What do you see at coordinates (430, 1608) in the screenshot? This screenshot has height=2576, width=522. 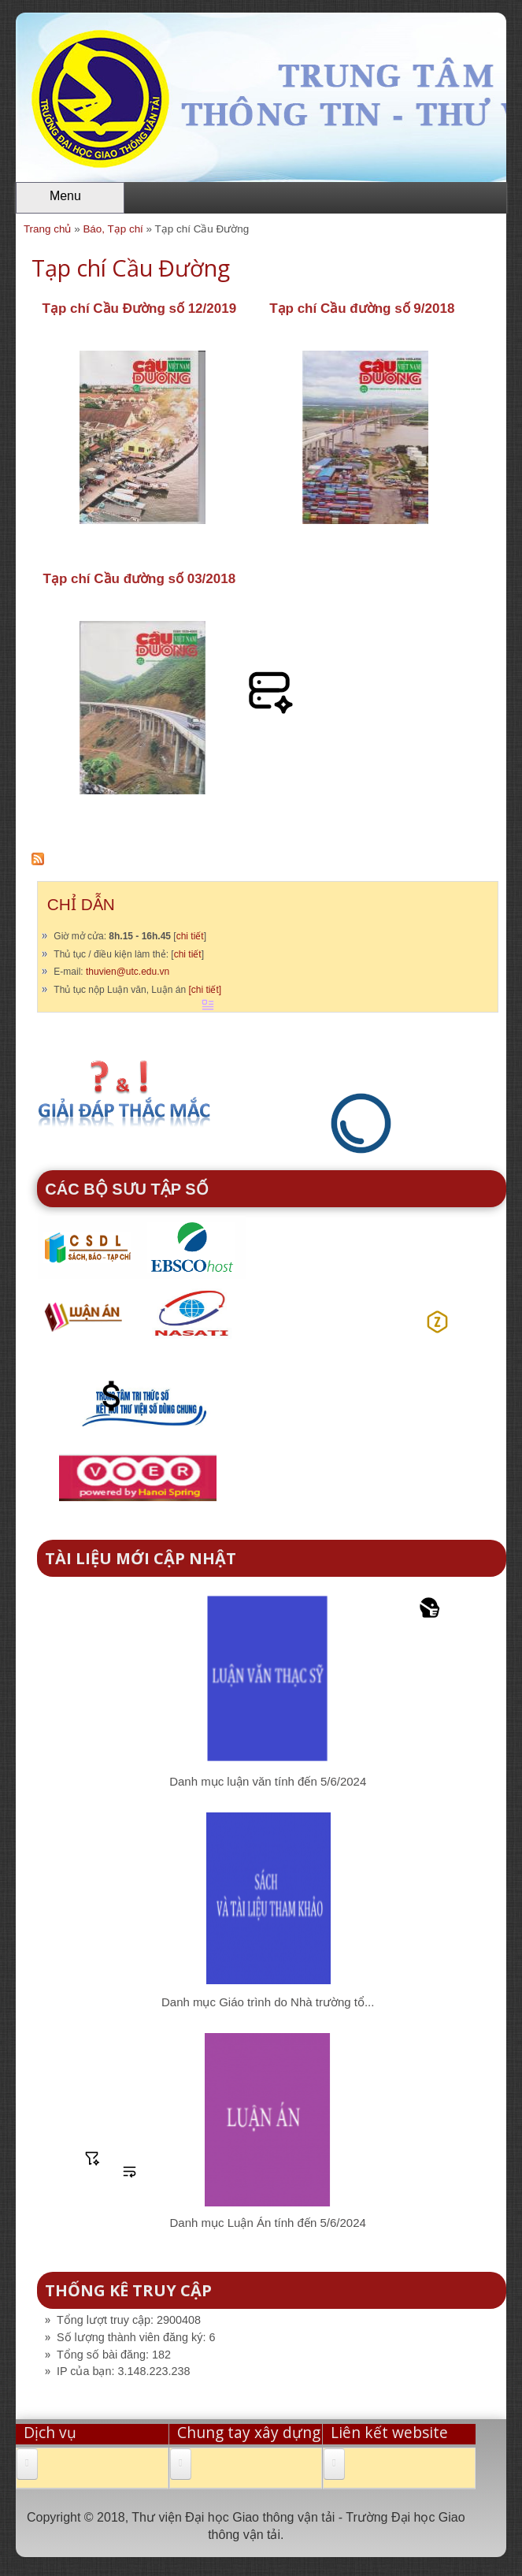 I see `indicates face mask required` at bounding box center [430, 1608].